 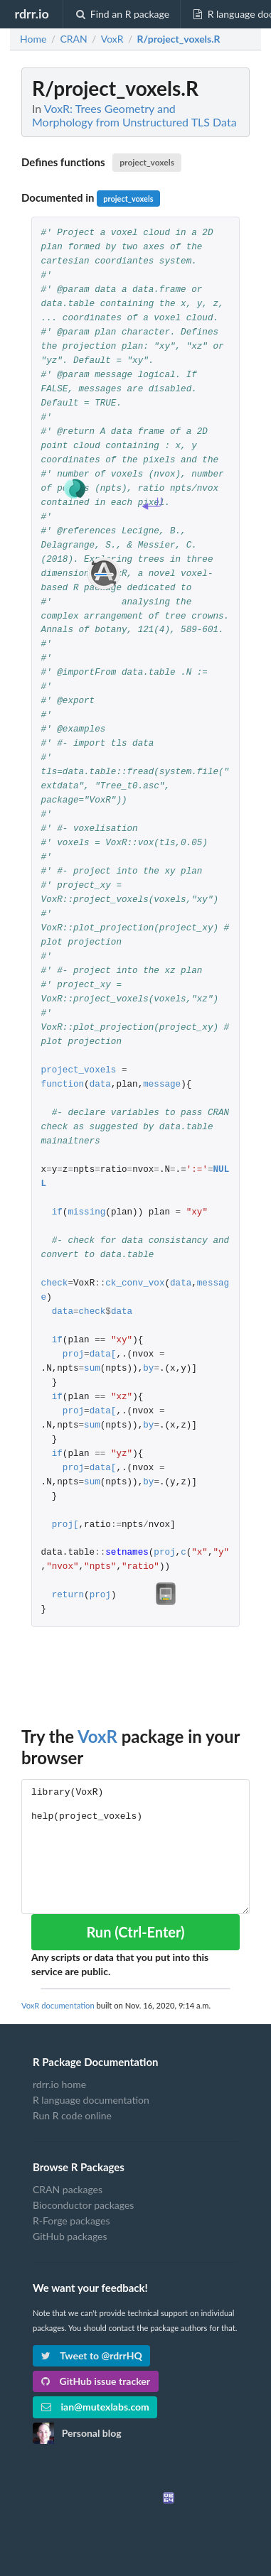 I want to click on launch the QB64 programming environment, so click(x=169, y=2498).